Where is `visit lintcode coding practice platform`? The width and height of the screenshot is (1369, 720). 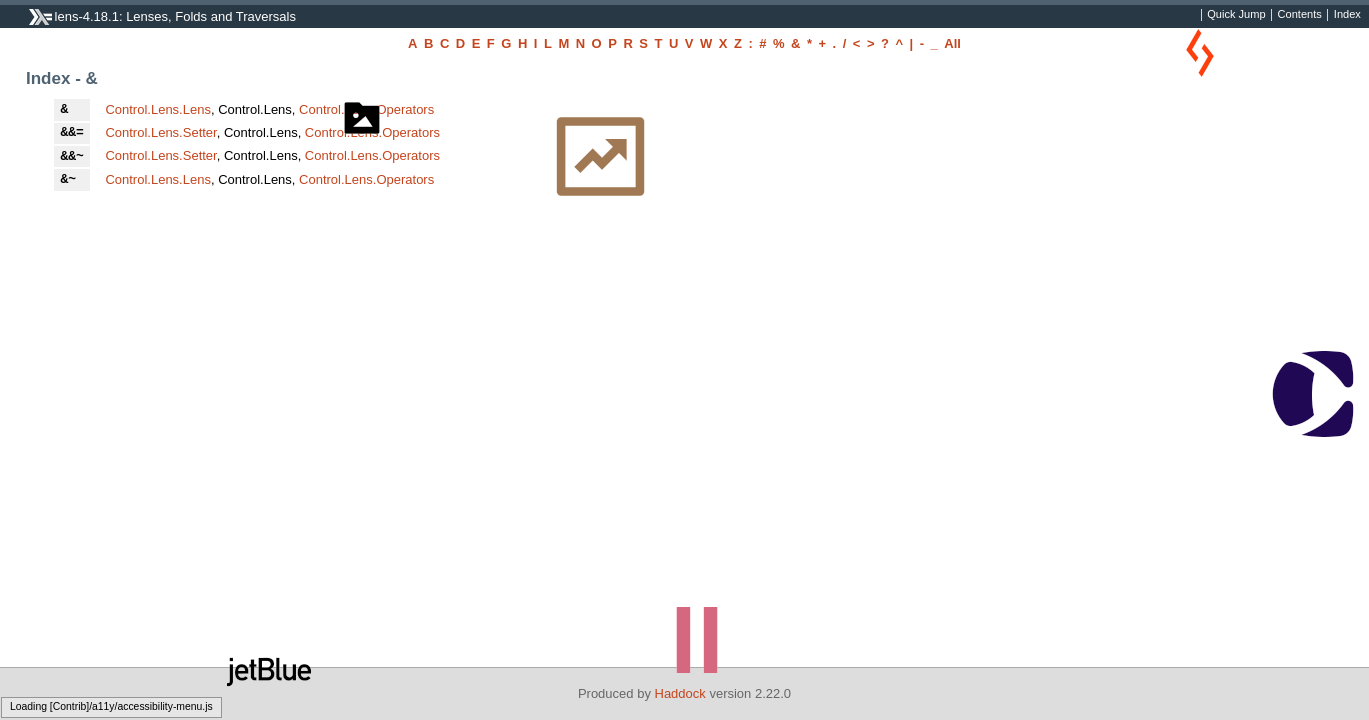
visit lintcode coding practice platform is located at coordinates (1200, 53).